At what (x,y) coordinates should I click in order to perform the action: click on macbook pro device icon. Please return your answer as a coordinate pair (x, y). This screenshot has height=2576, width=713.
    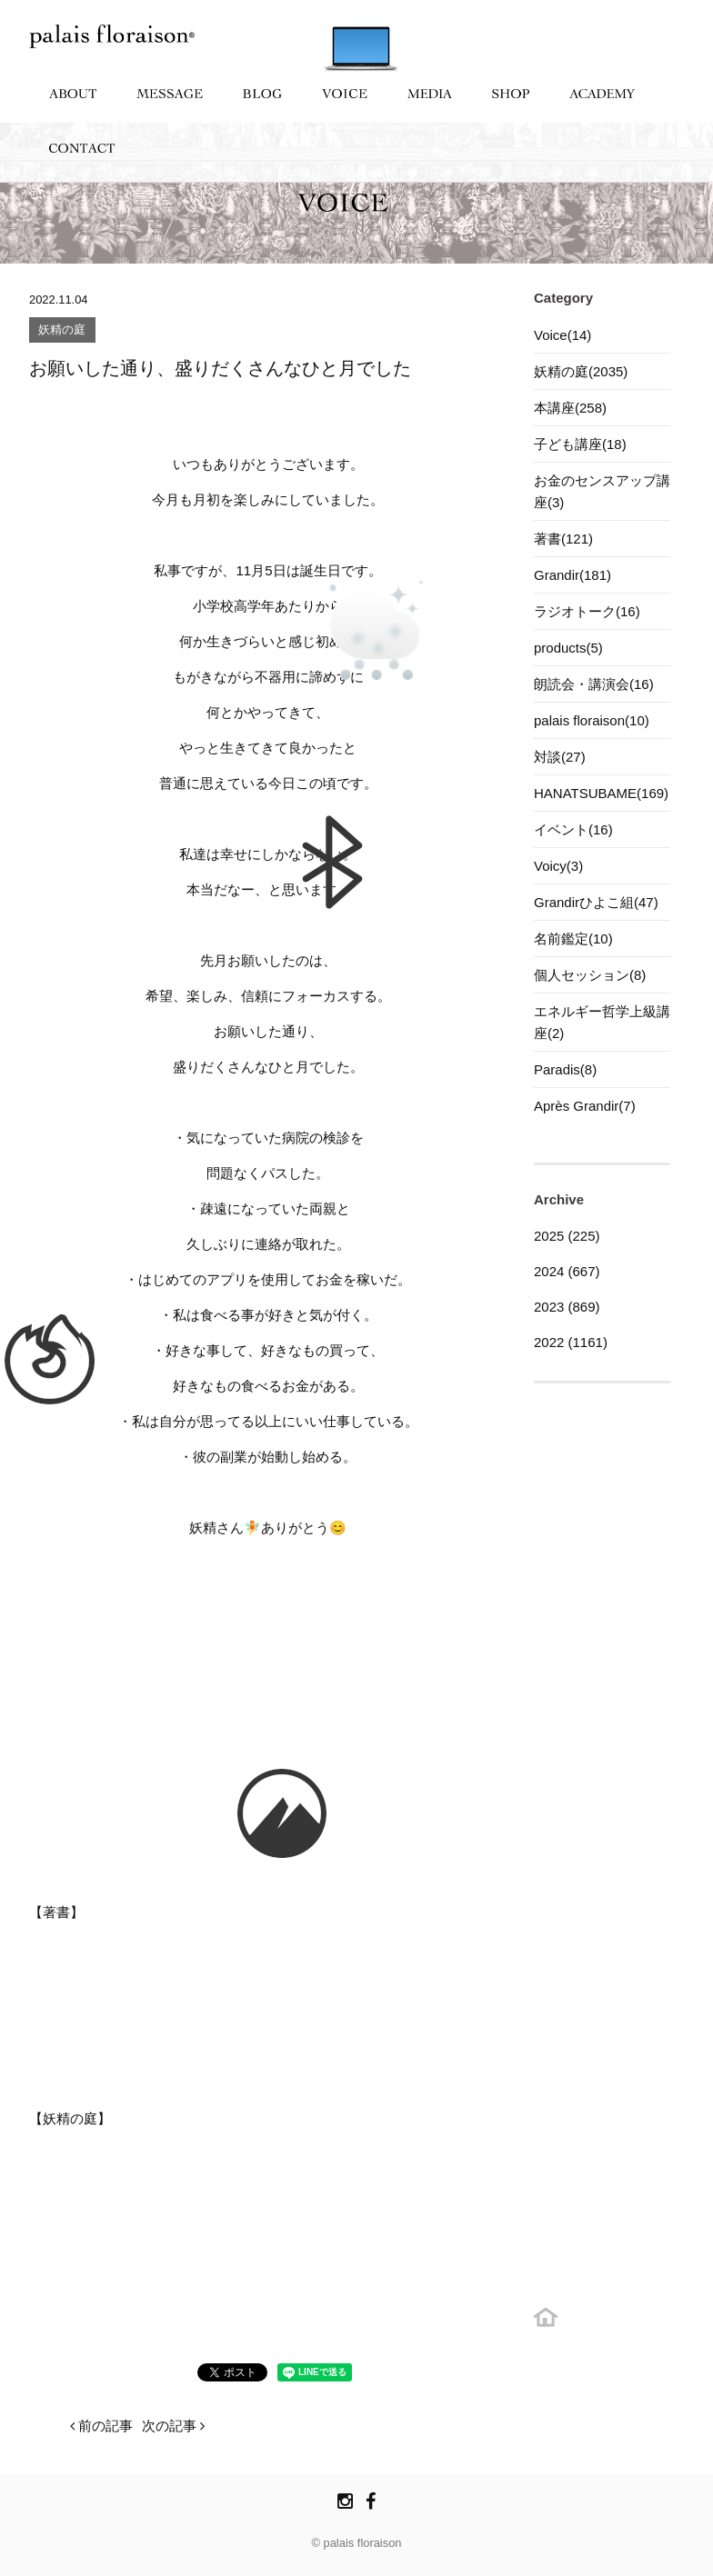
    Looking at the image, I should click on (361, 45).